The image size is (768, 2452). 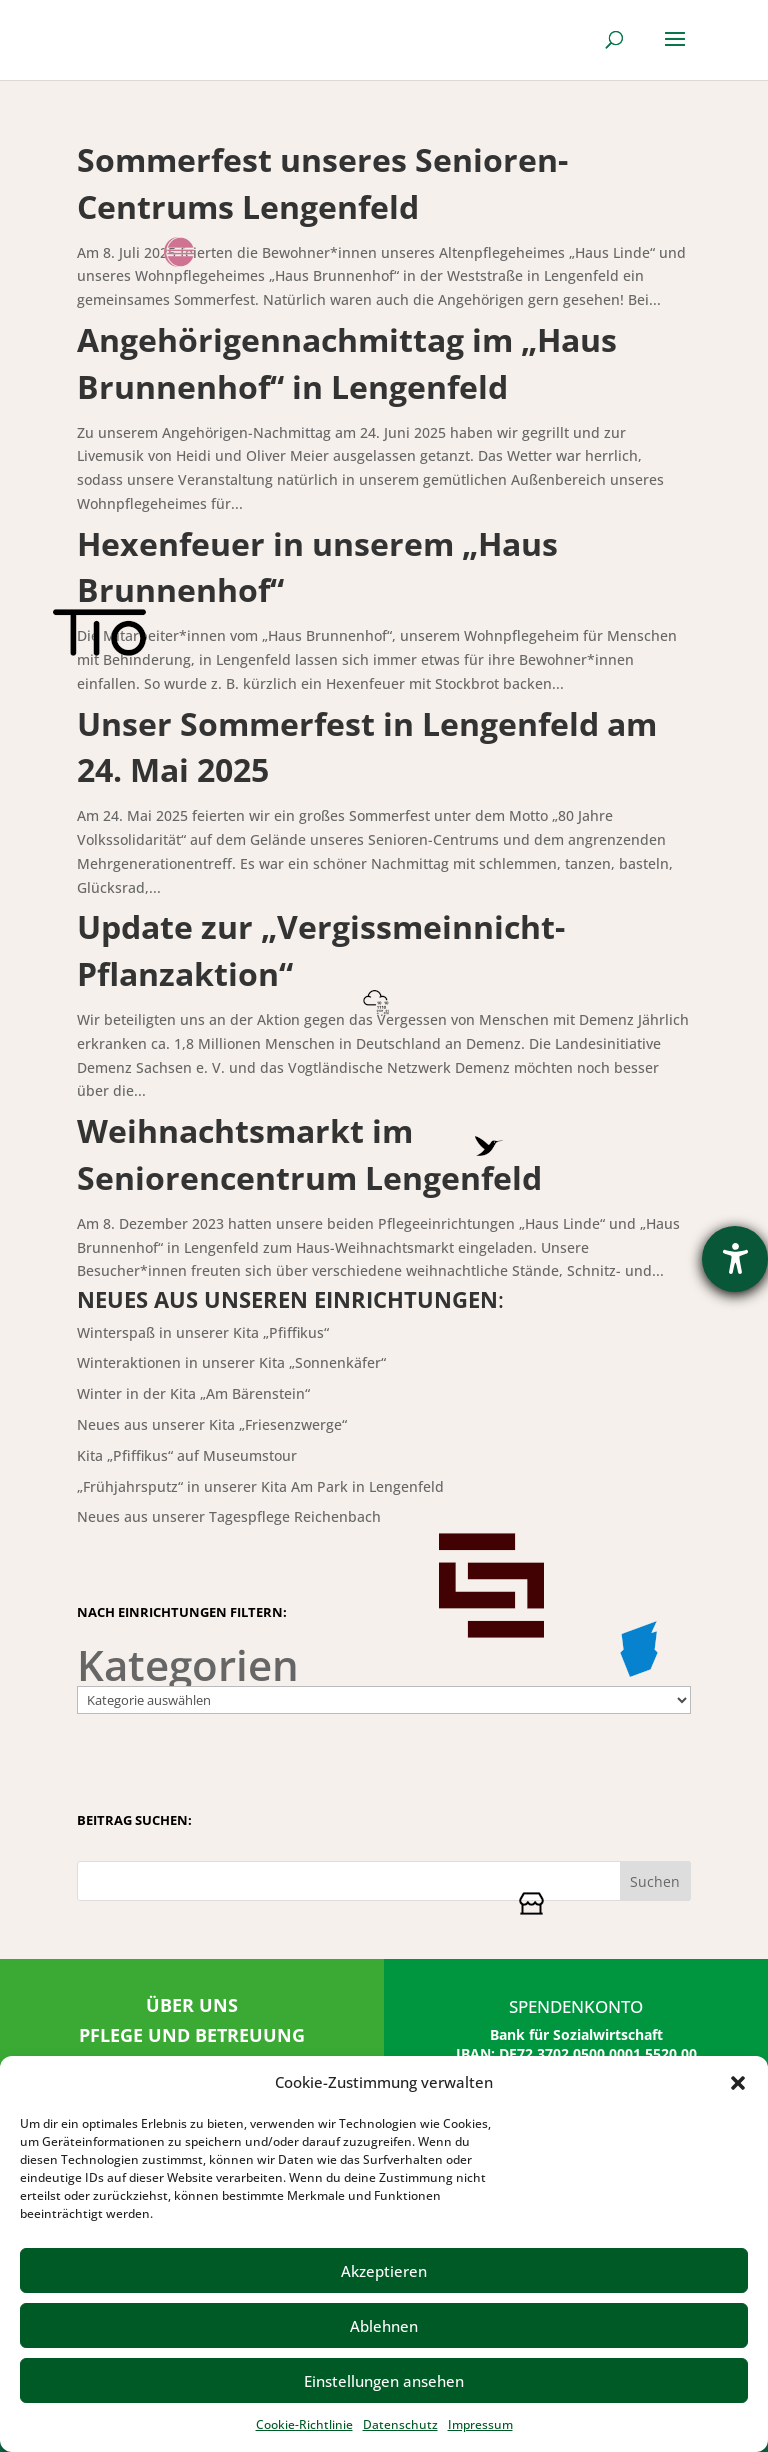 What do you see at coordinates (639, 1649) in the screenshot?
I see `visit BoardGameGeek website` at bounding box center [639, 1649].